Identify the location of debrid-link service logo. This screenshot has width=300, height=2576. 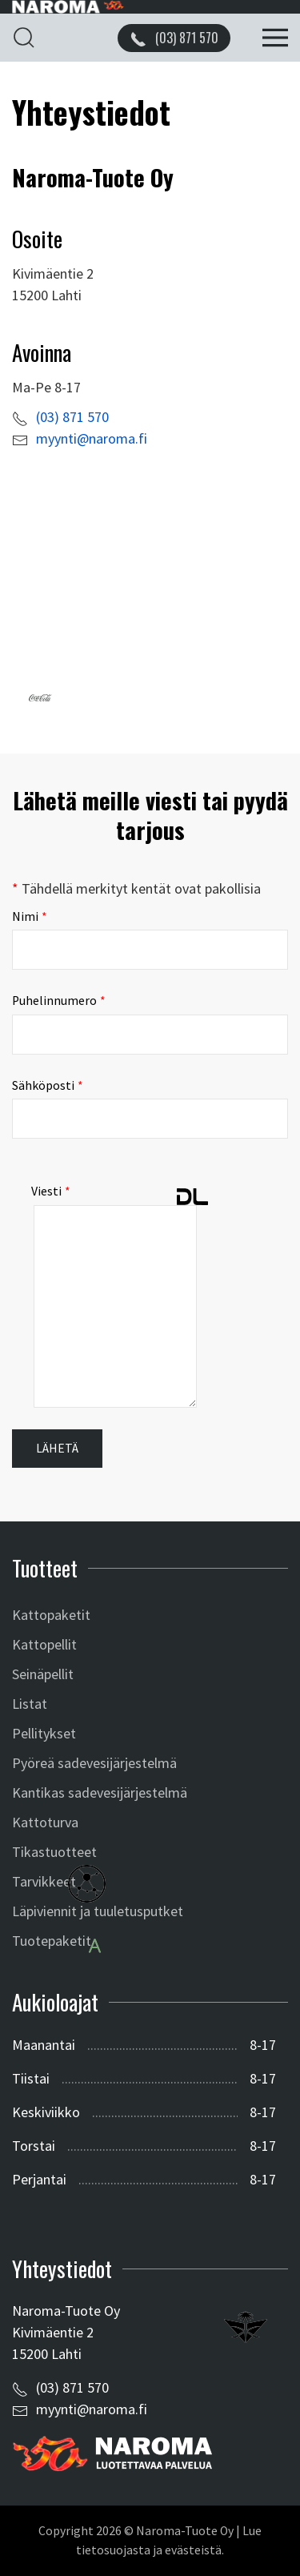
(192, 1196).